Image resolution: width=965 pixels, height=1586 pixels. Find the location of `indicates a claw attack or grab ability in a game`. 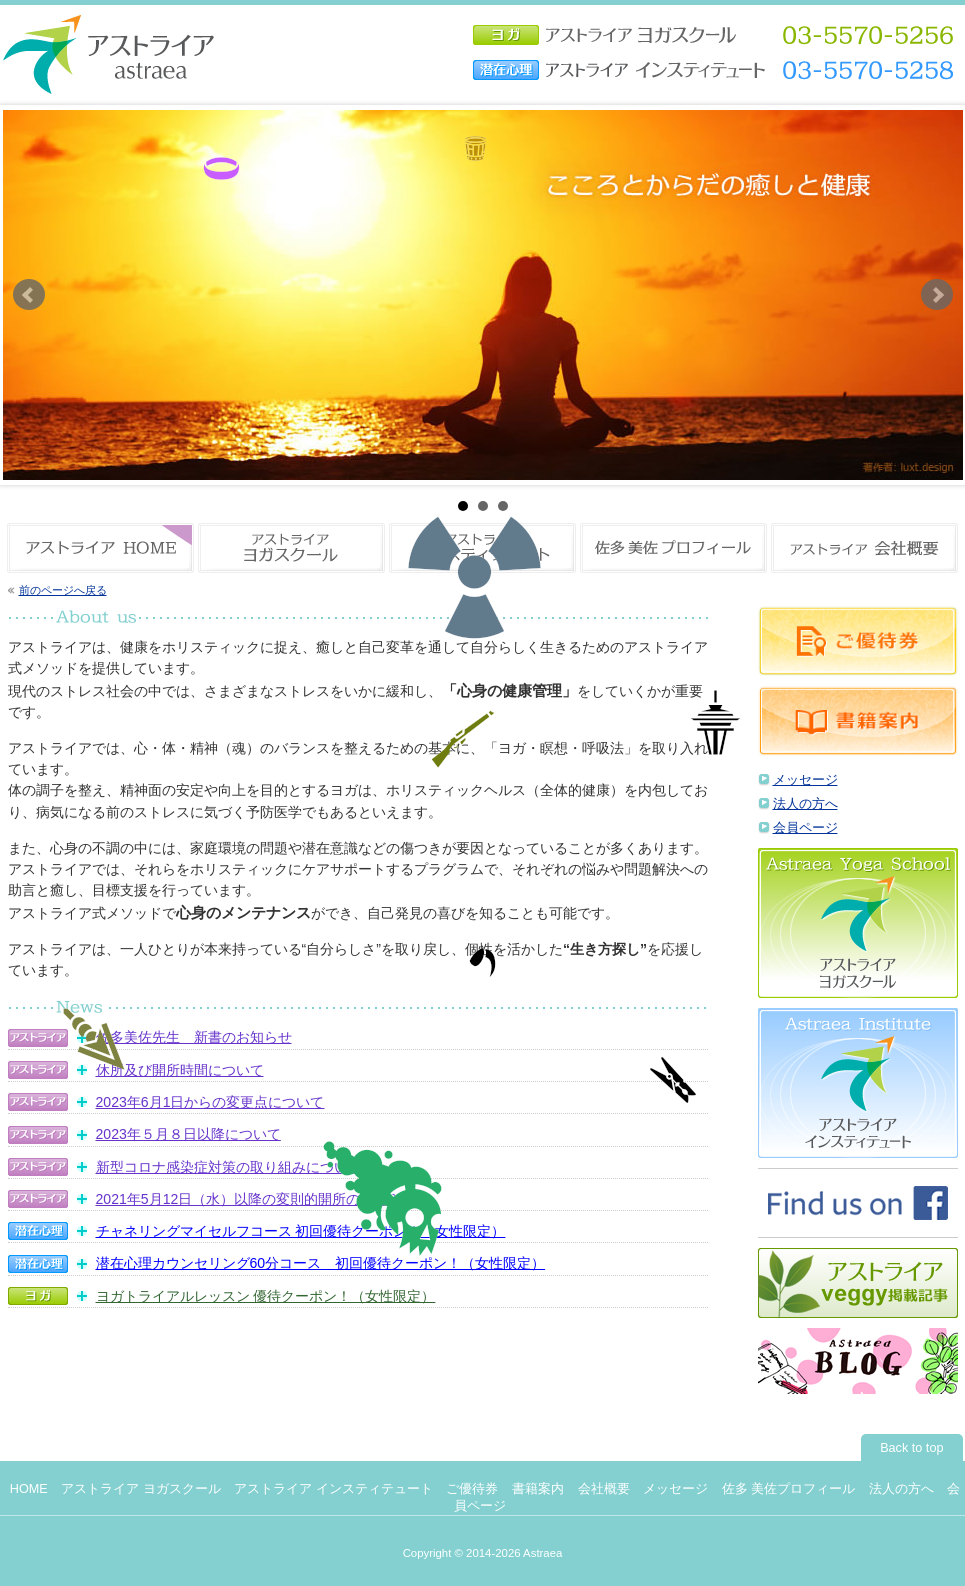

indicates a claw attack or grab ability in a game is located at coordinates (482, 962).